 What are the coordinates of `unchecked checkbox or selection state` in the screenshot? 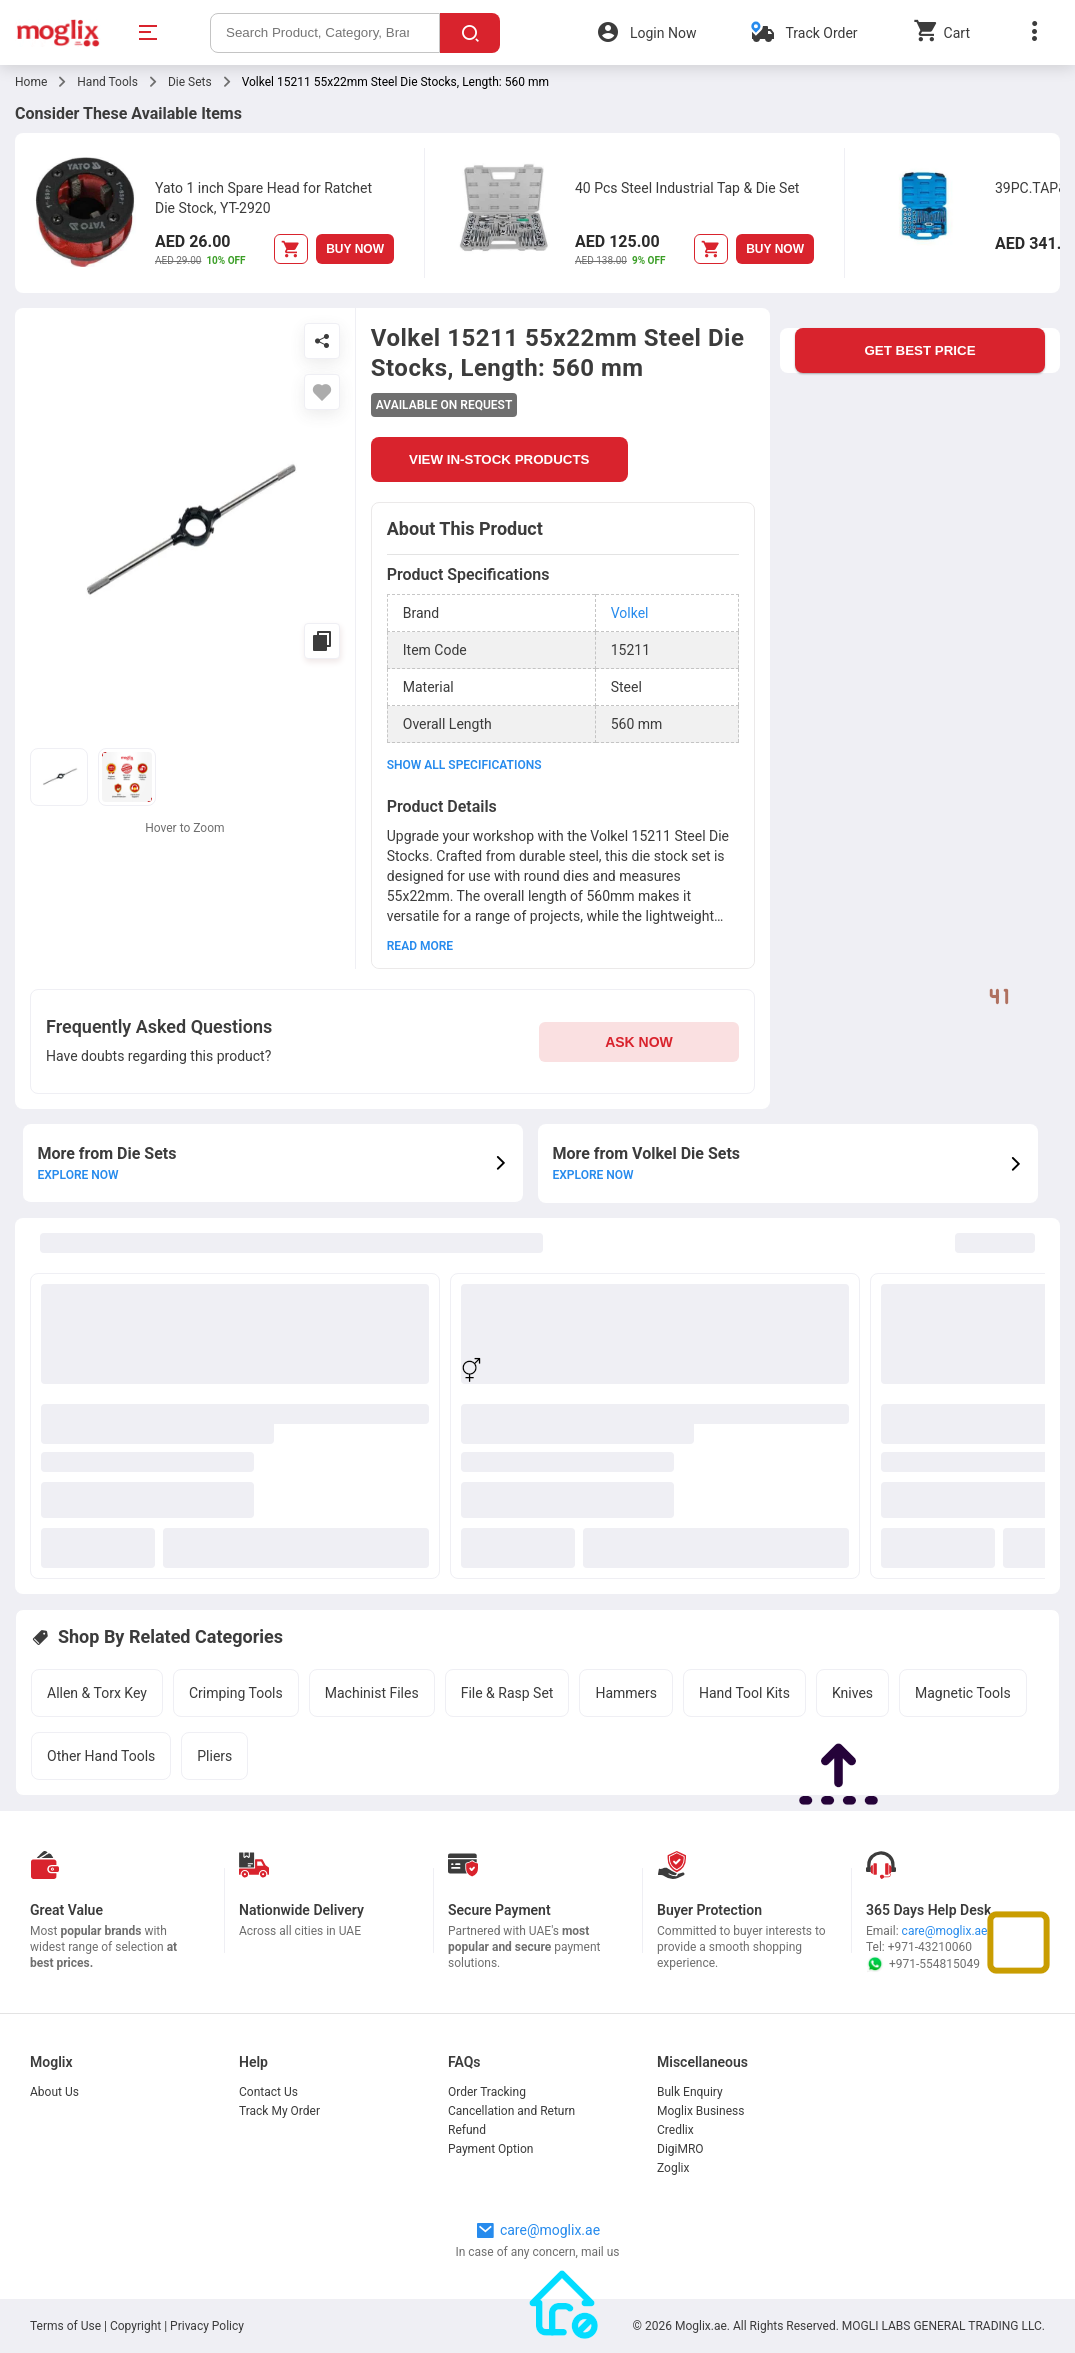 It's located at (1018, 1942).